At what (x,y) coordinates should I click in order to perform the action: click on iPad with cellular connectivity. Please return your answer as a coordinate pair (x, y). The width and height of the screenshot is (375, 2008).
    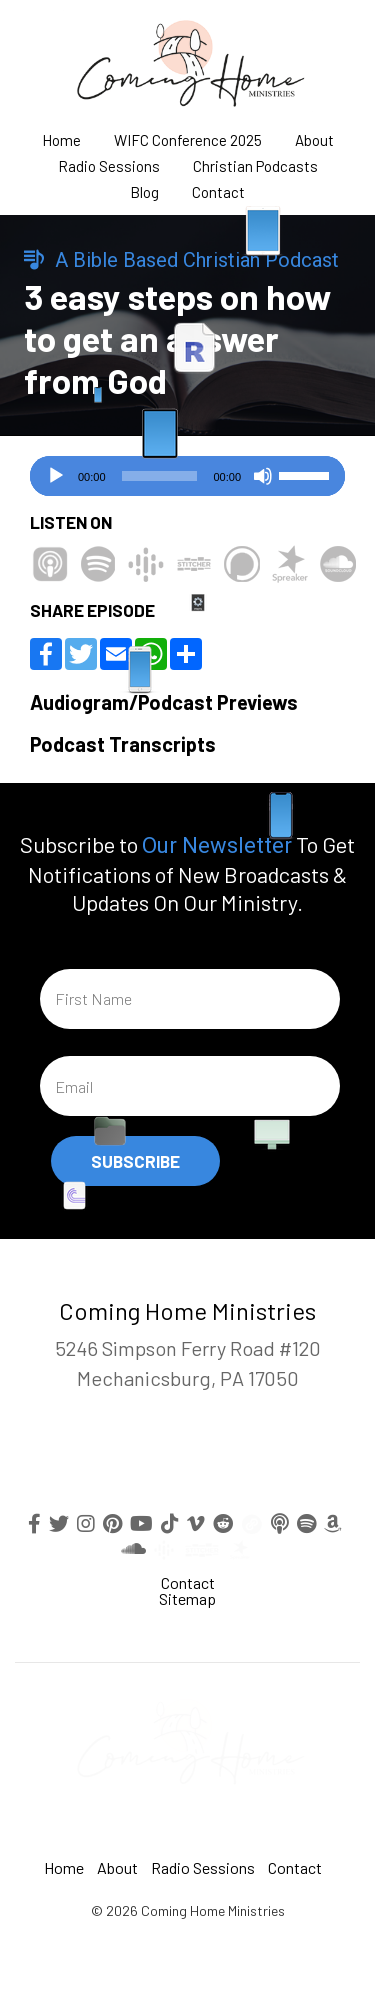
    Looking at the image, I should click on (263, 231).